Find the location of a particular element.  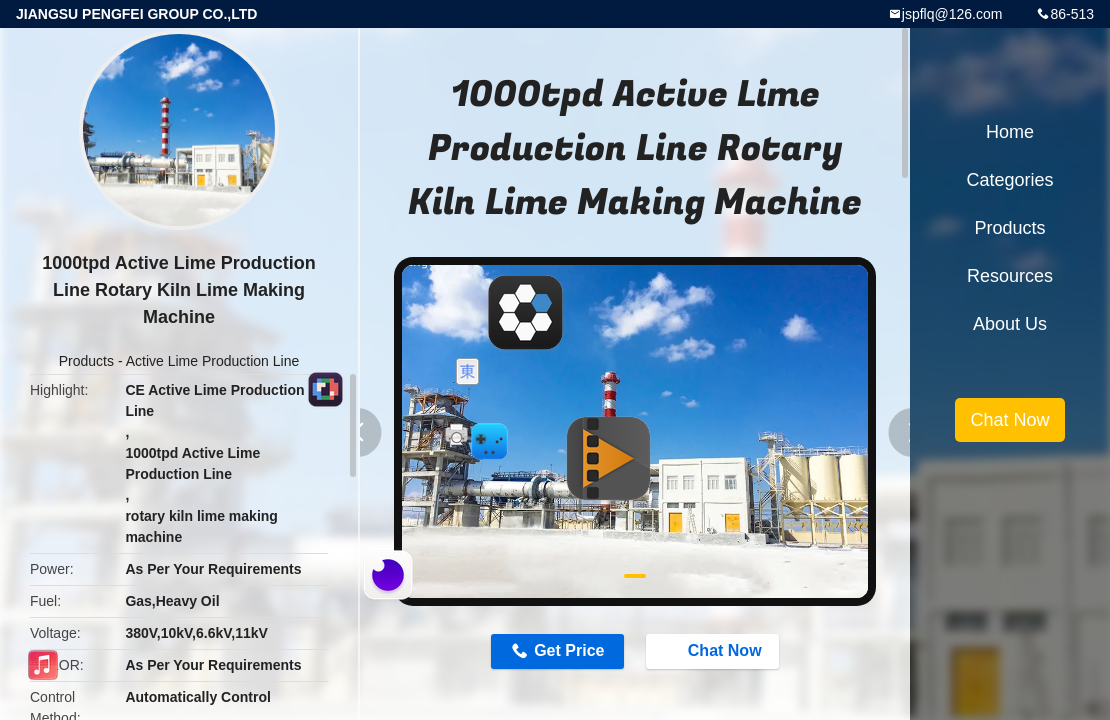

preview document before printing is located at coordinates (456, 434).